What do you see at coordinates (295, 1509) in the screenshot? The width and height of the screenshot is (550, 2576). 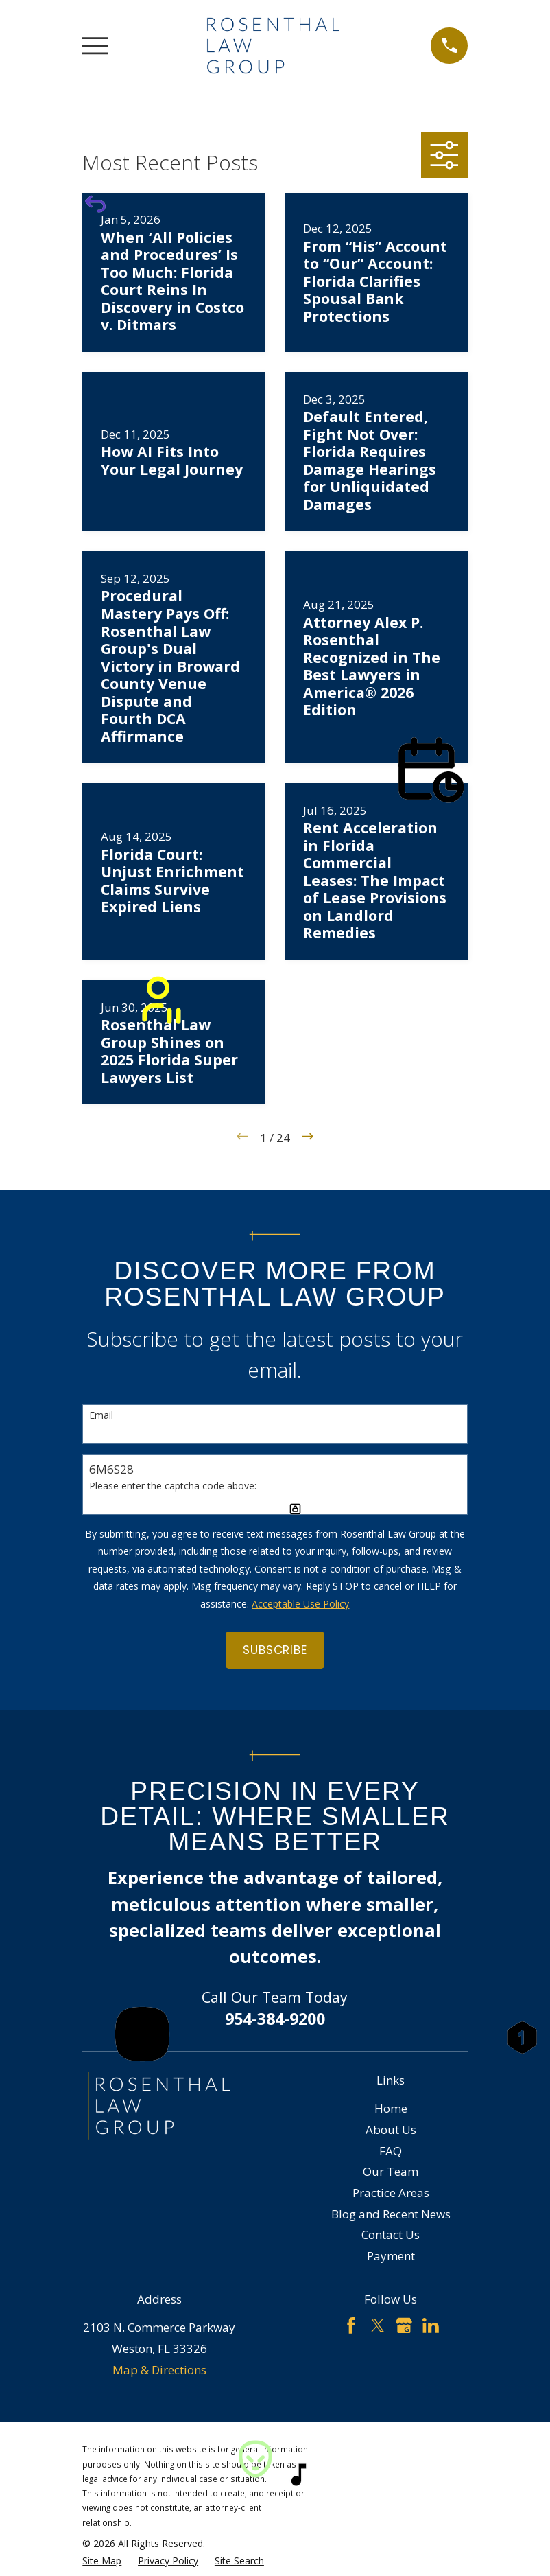 I see `access security or privacy settings` at bounding box center [295, 1509].